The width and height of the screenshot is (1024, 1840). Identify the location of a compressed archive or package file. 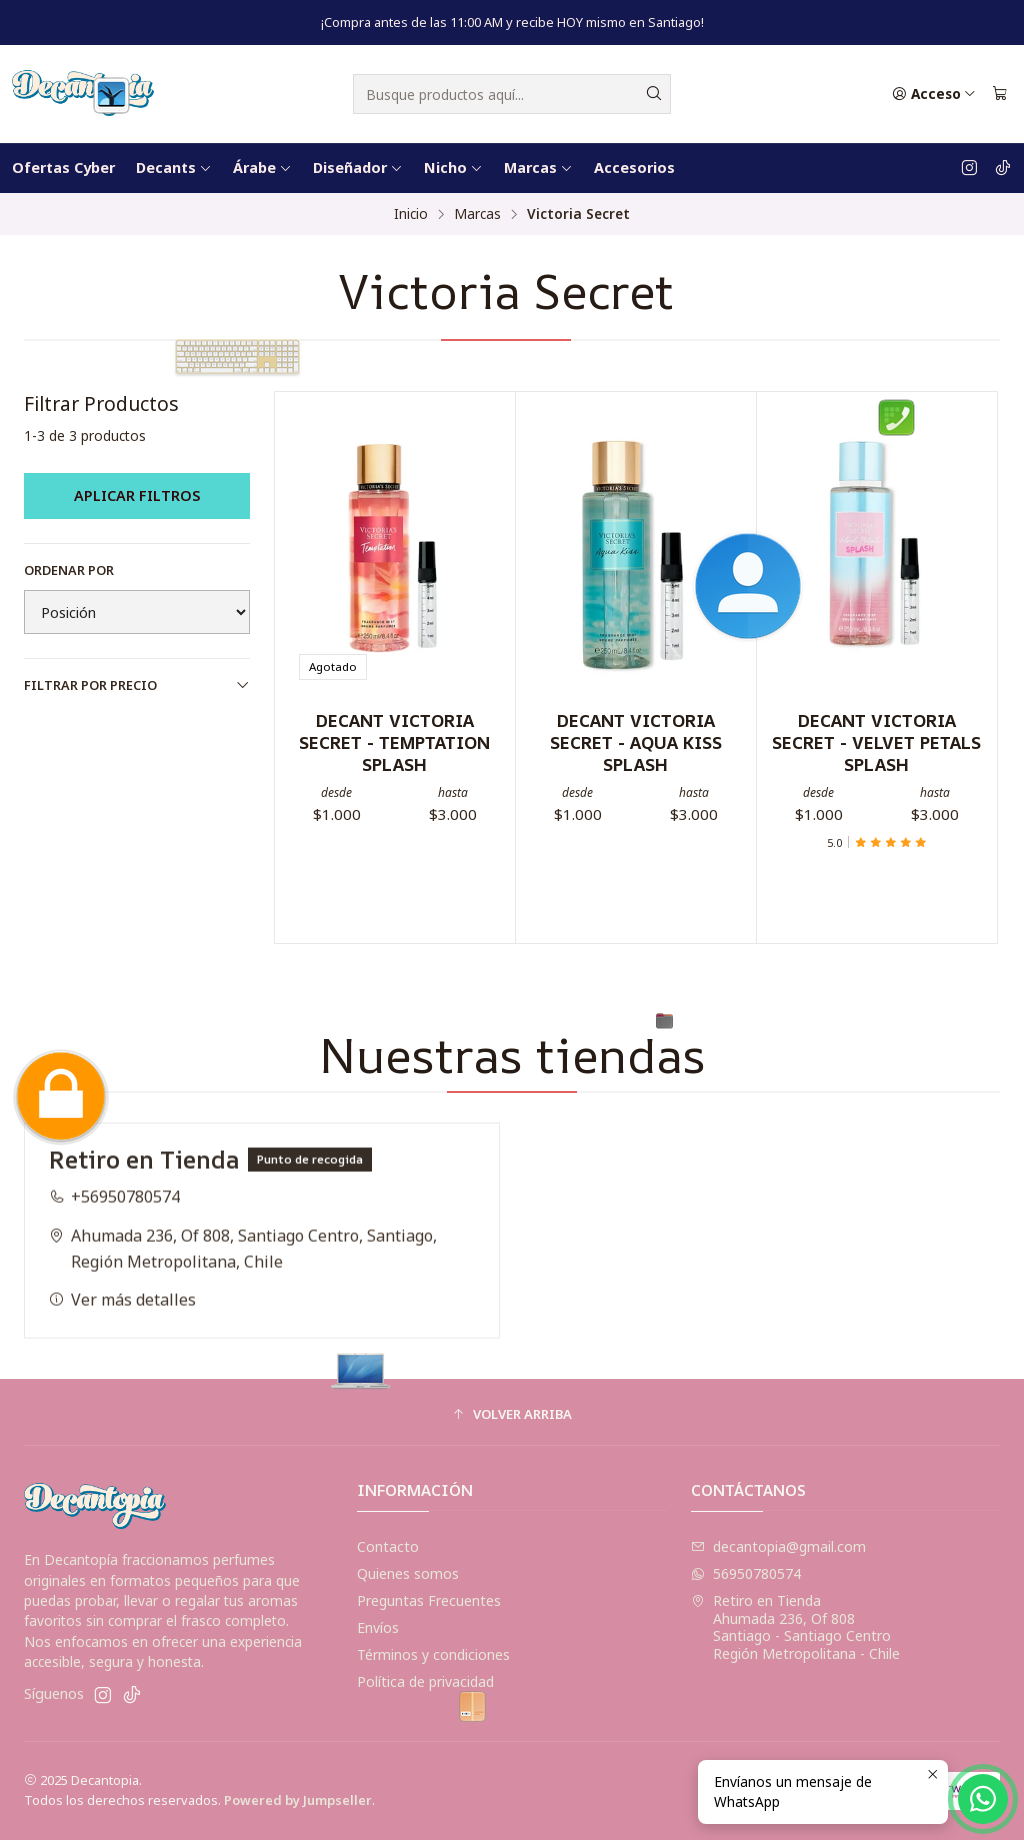
(472, 1706).